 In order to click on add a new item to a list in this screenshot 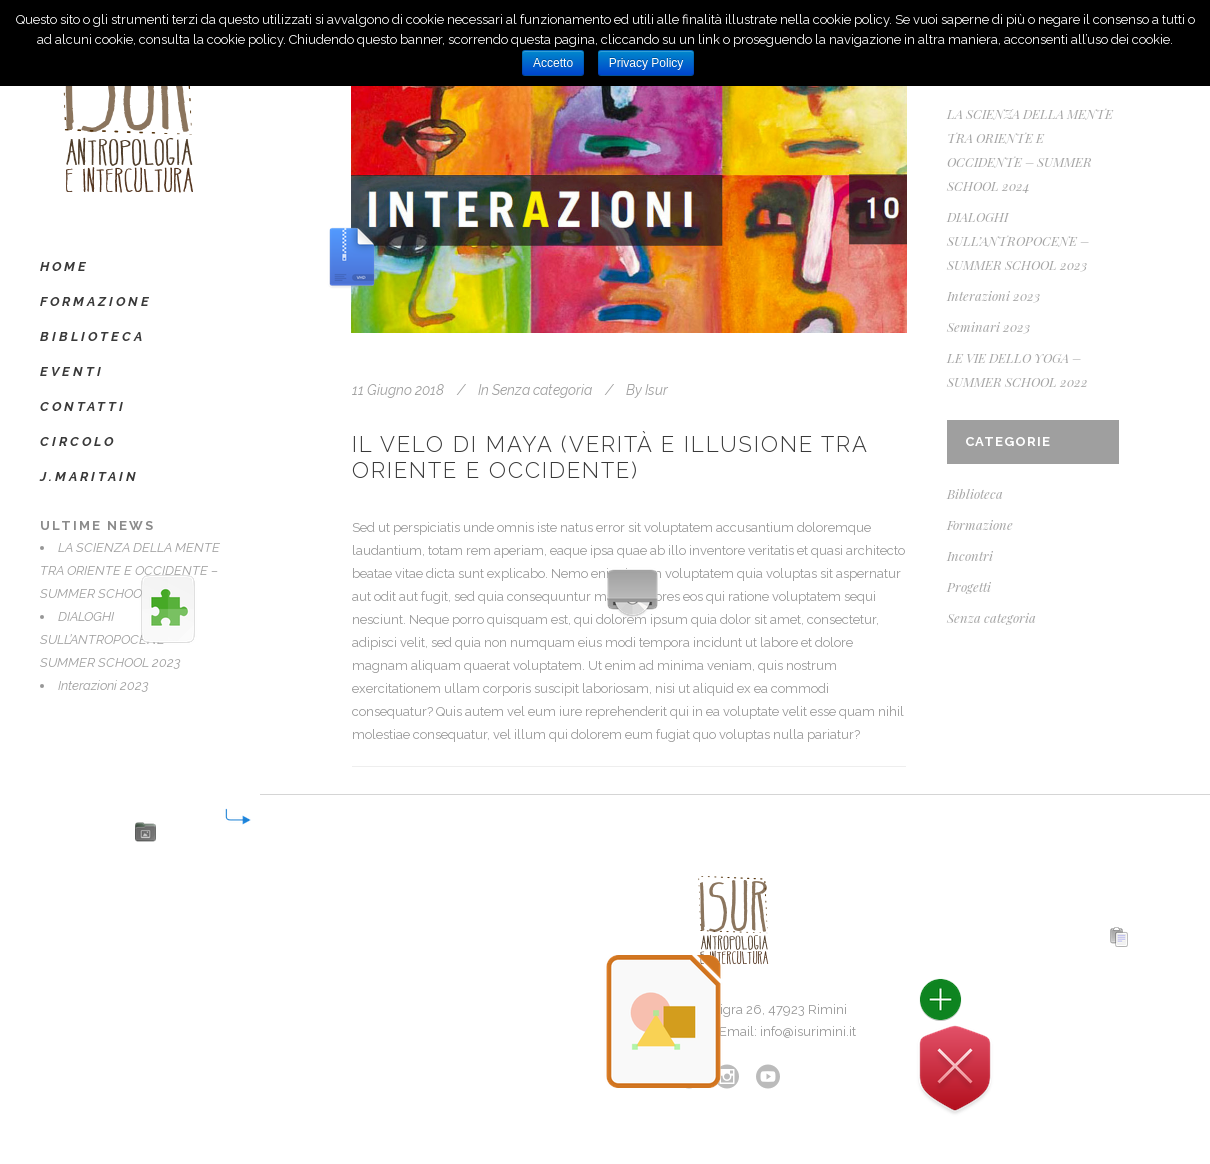, I will do `click(940, 999)`.